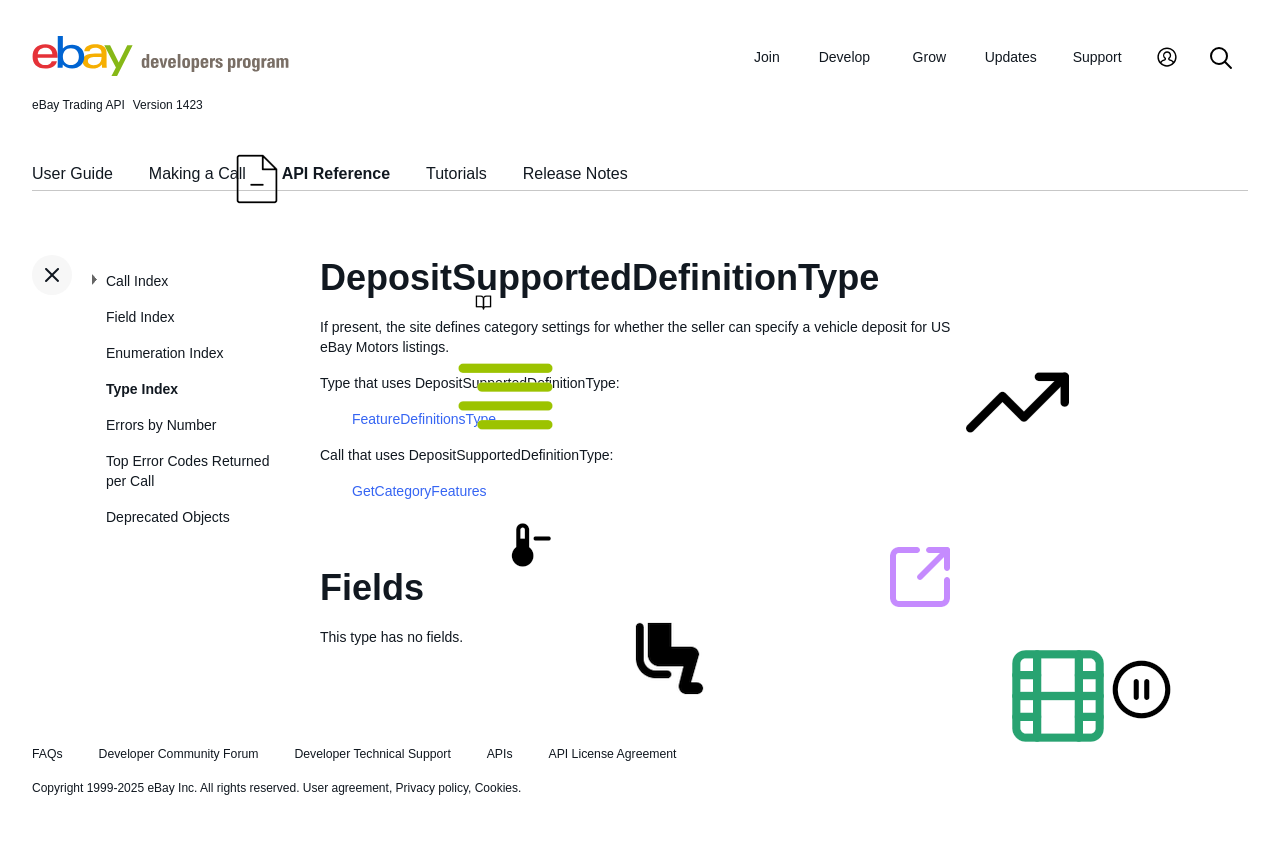  Describe the element at coordinates (1017, 402) in the screenshot. I see `view trending or popular content` at that location.